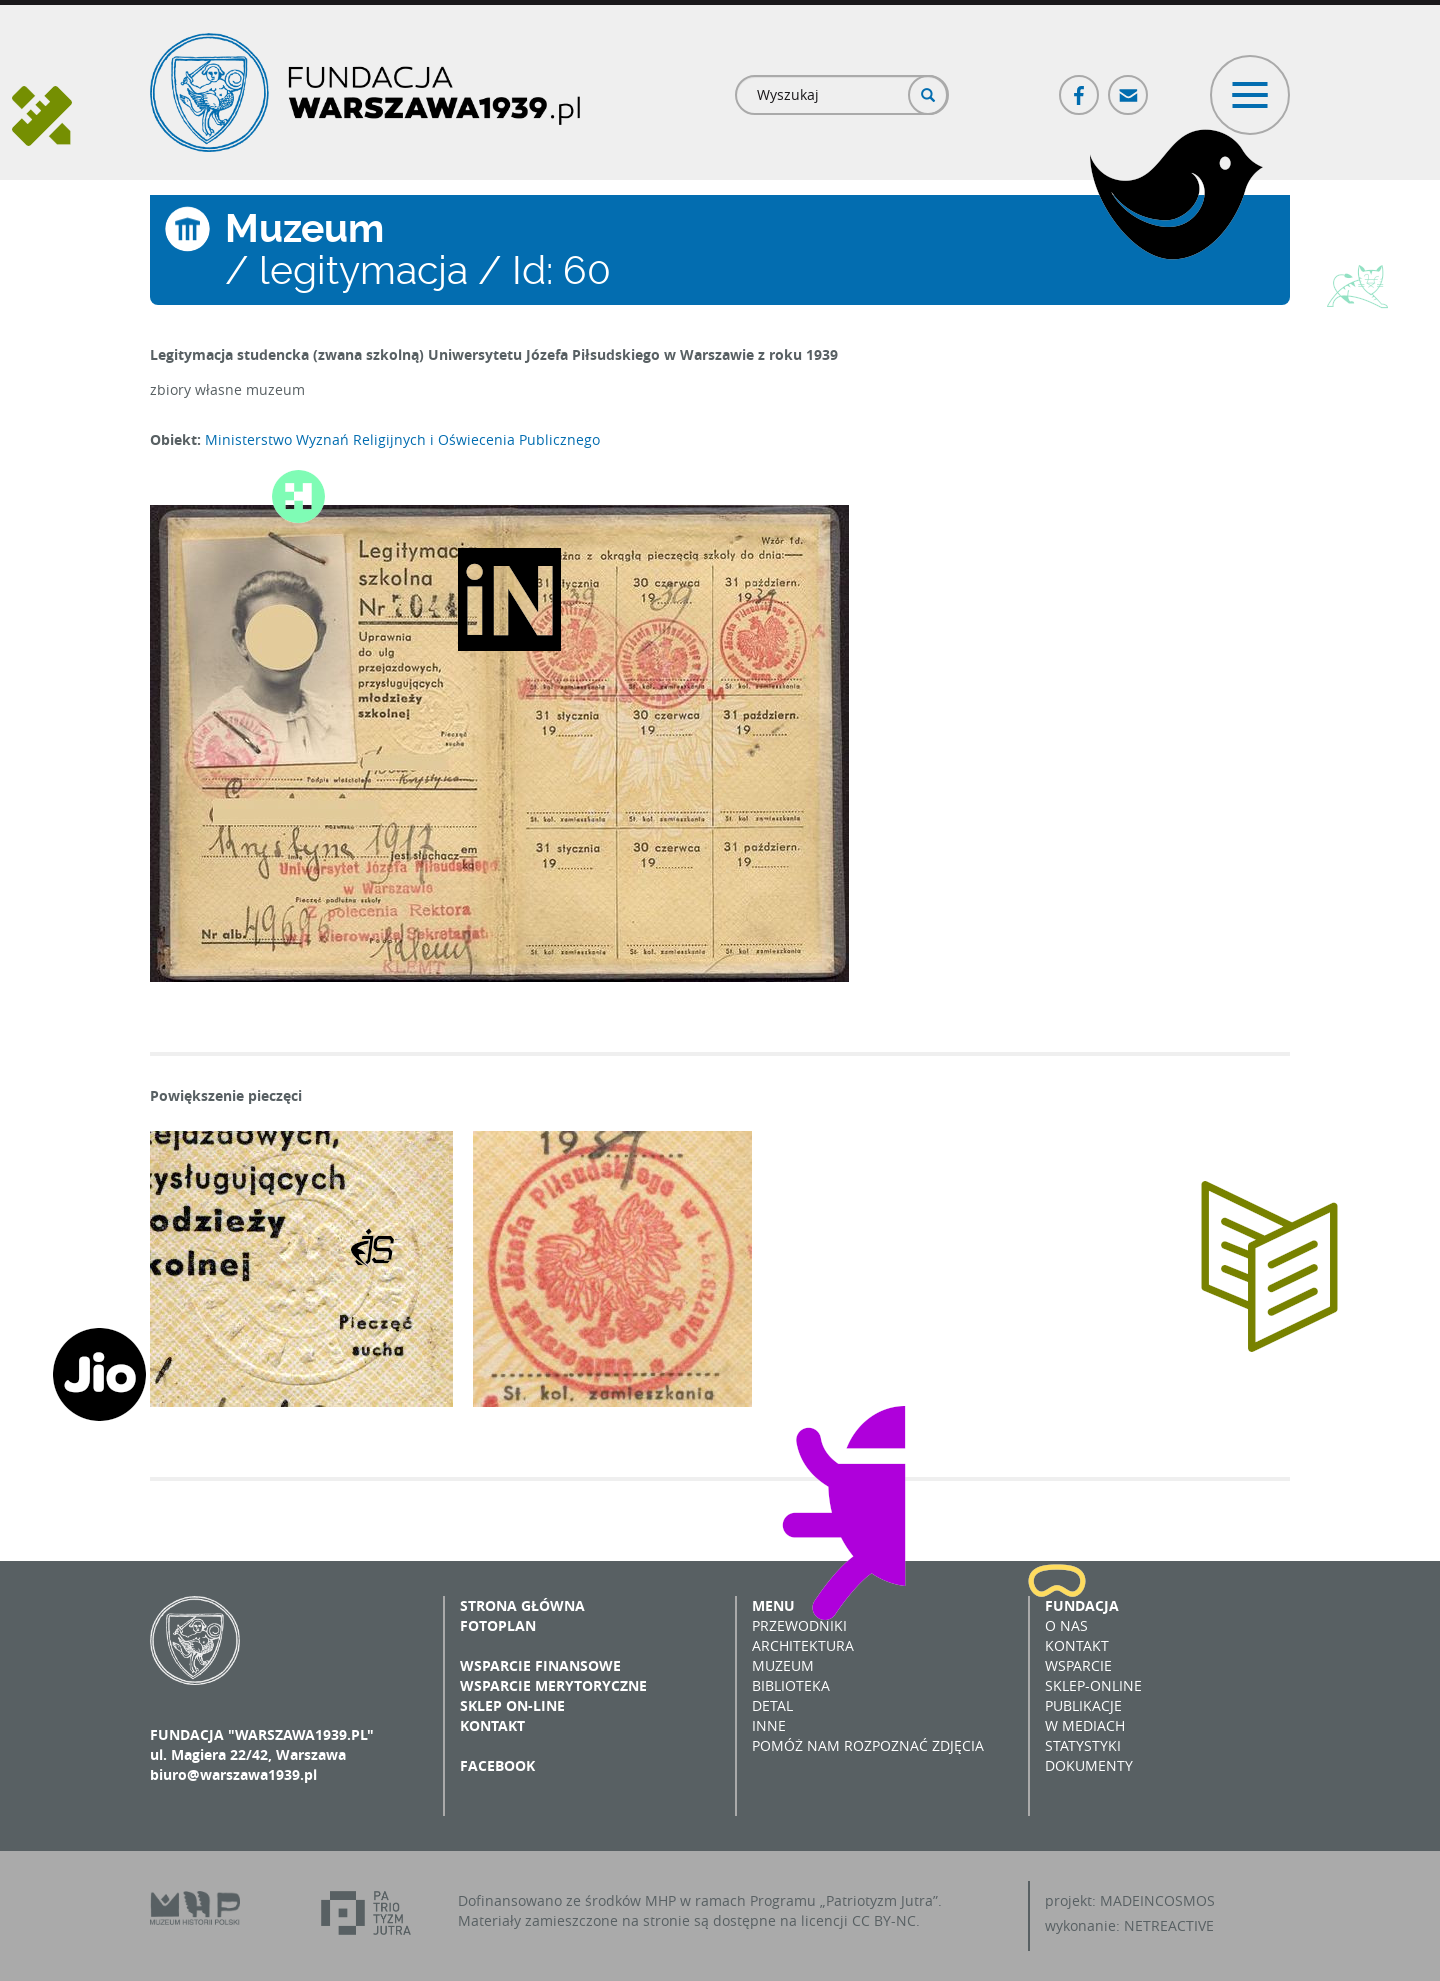 Image resolution: width=1440 pixels, height=1981 pixels. I want to click on apache tomcat server logo, so click(1357, 286).